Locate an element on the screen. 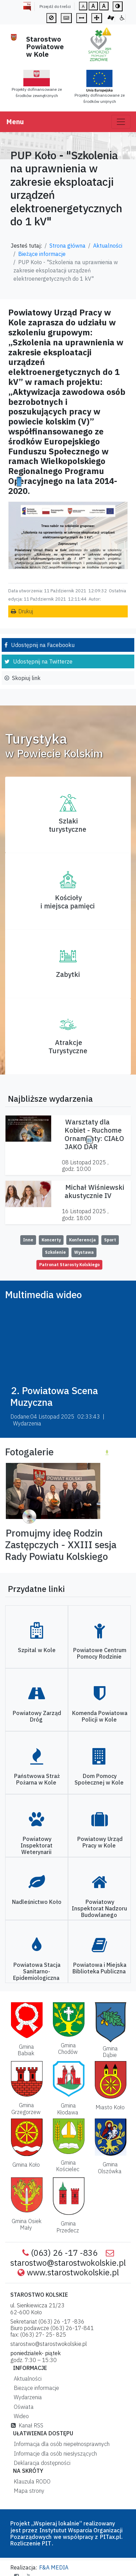 This screenshot has height=2576, width=136. iPhone 12 mini device icon is located at coordinates (19, 482).